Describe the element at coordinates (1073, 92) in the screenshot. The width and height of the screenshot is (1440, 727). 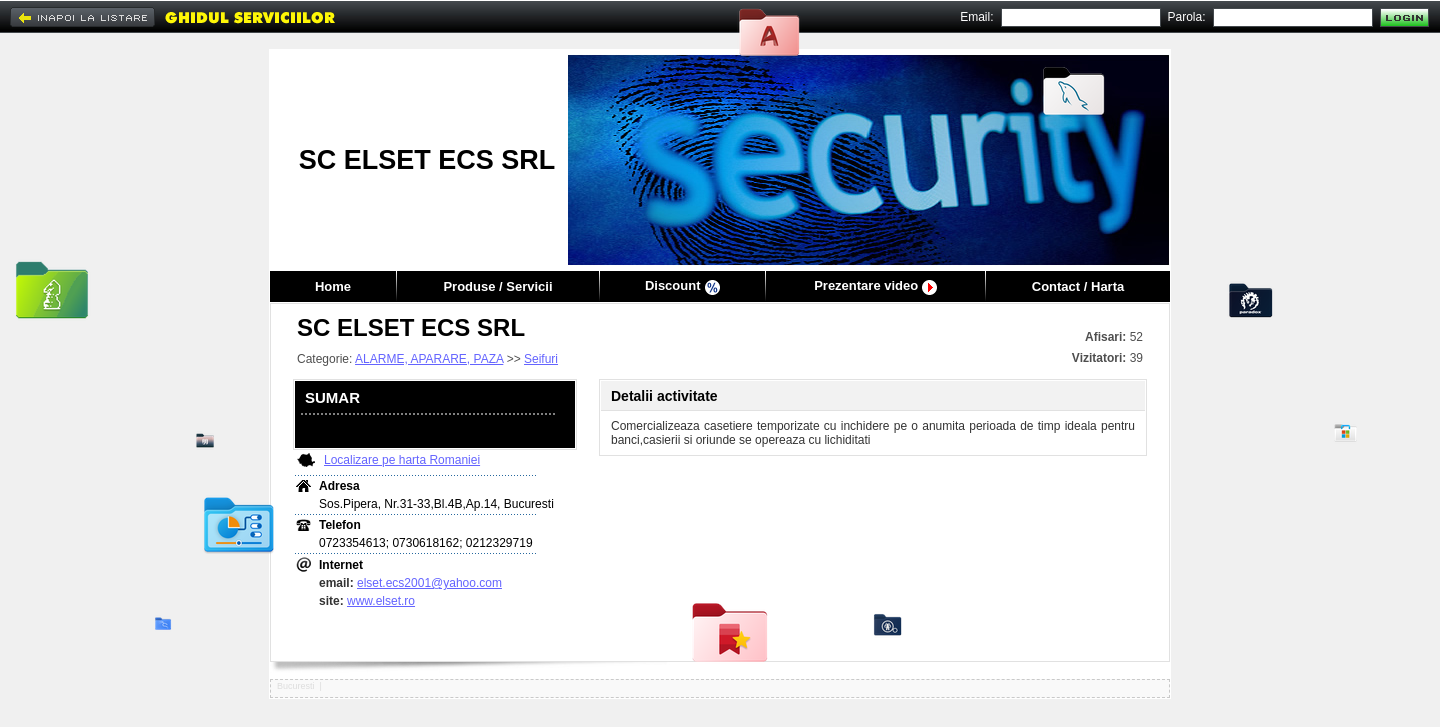
I see `open mysql database files folder` at that location.